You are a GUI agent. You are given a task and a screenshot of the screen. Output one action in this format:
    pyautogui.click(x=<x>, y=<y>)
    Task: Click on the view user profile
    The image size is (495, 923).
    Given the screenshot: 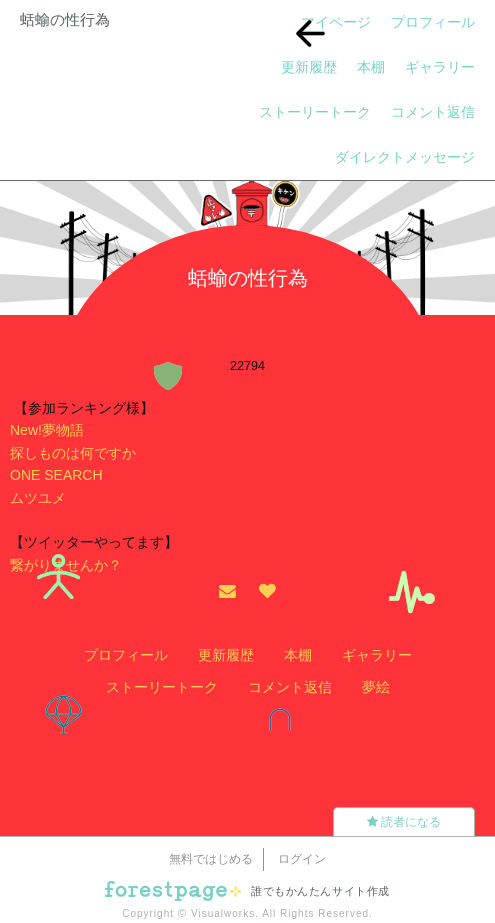 What is the action you would take?
    pyautogui.click(x=58, y=577)
    